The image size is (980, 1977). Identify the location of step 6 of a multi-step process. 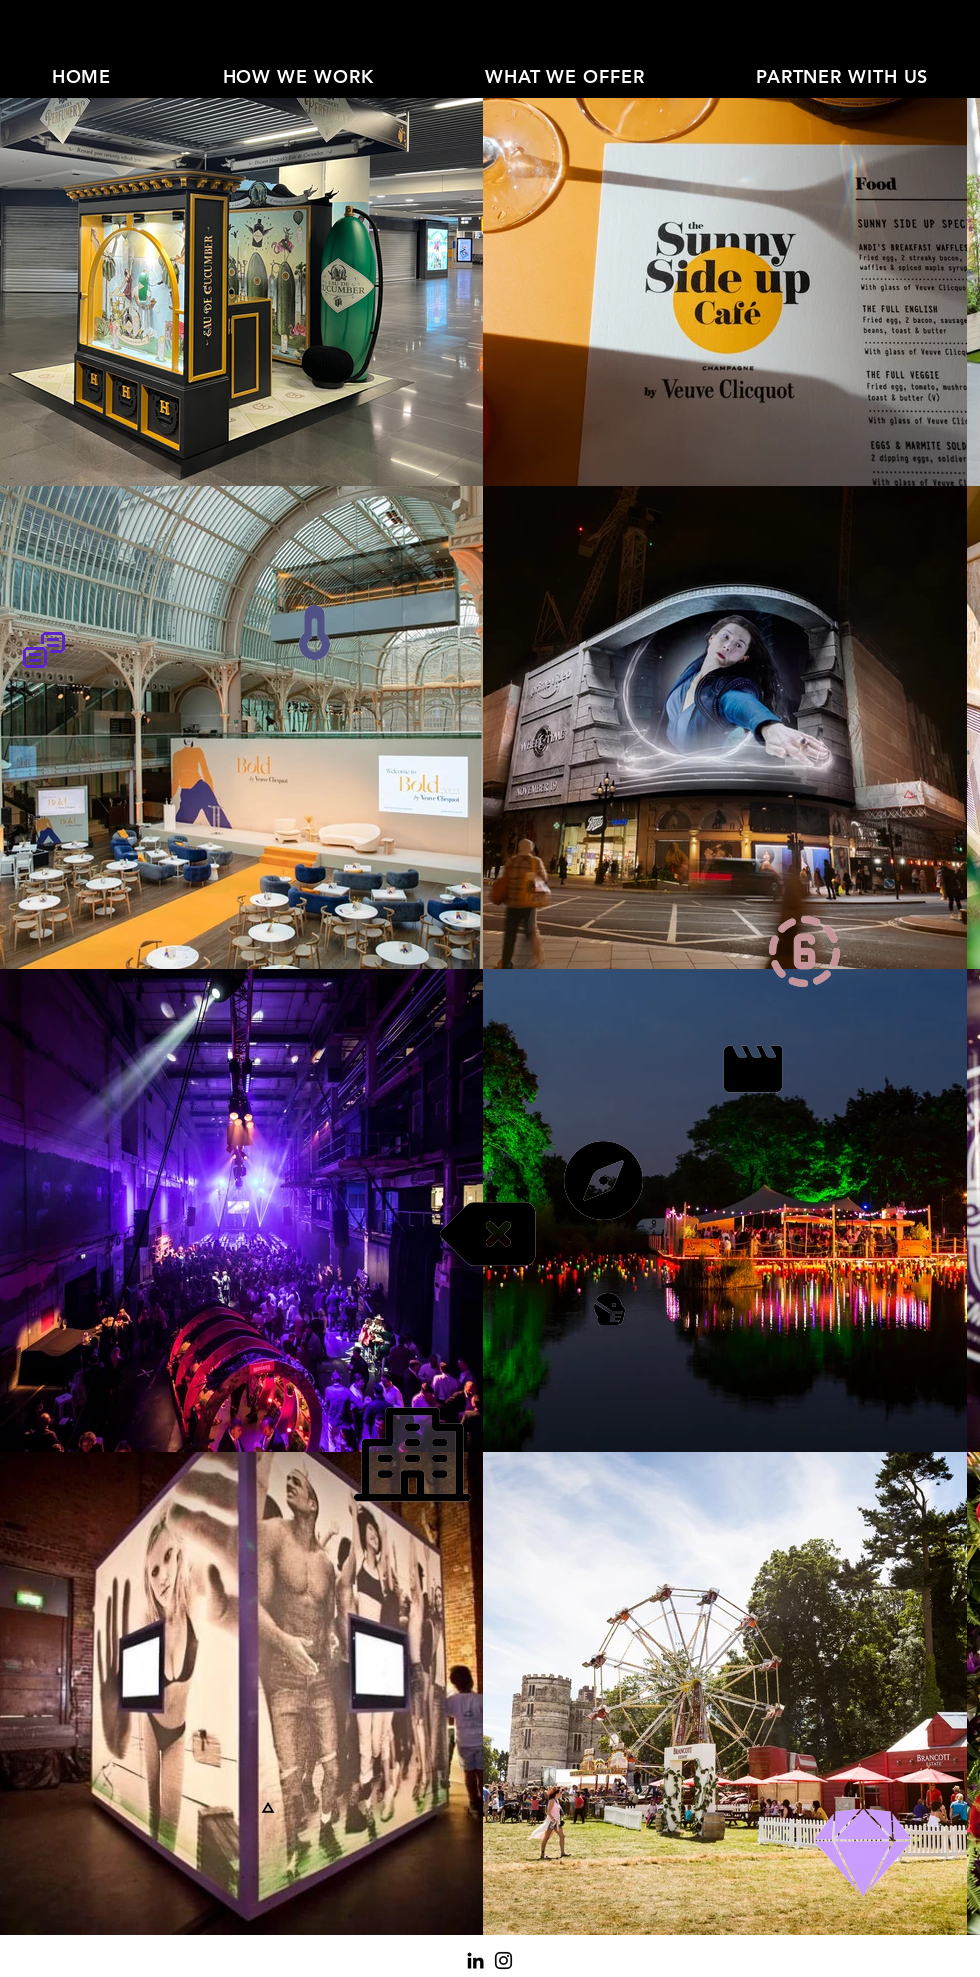
(804, 951).